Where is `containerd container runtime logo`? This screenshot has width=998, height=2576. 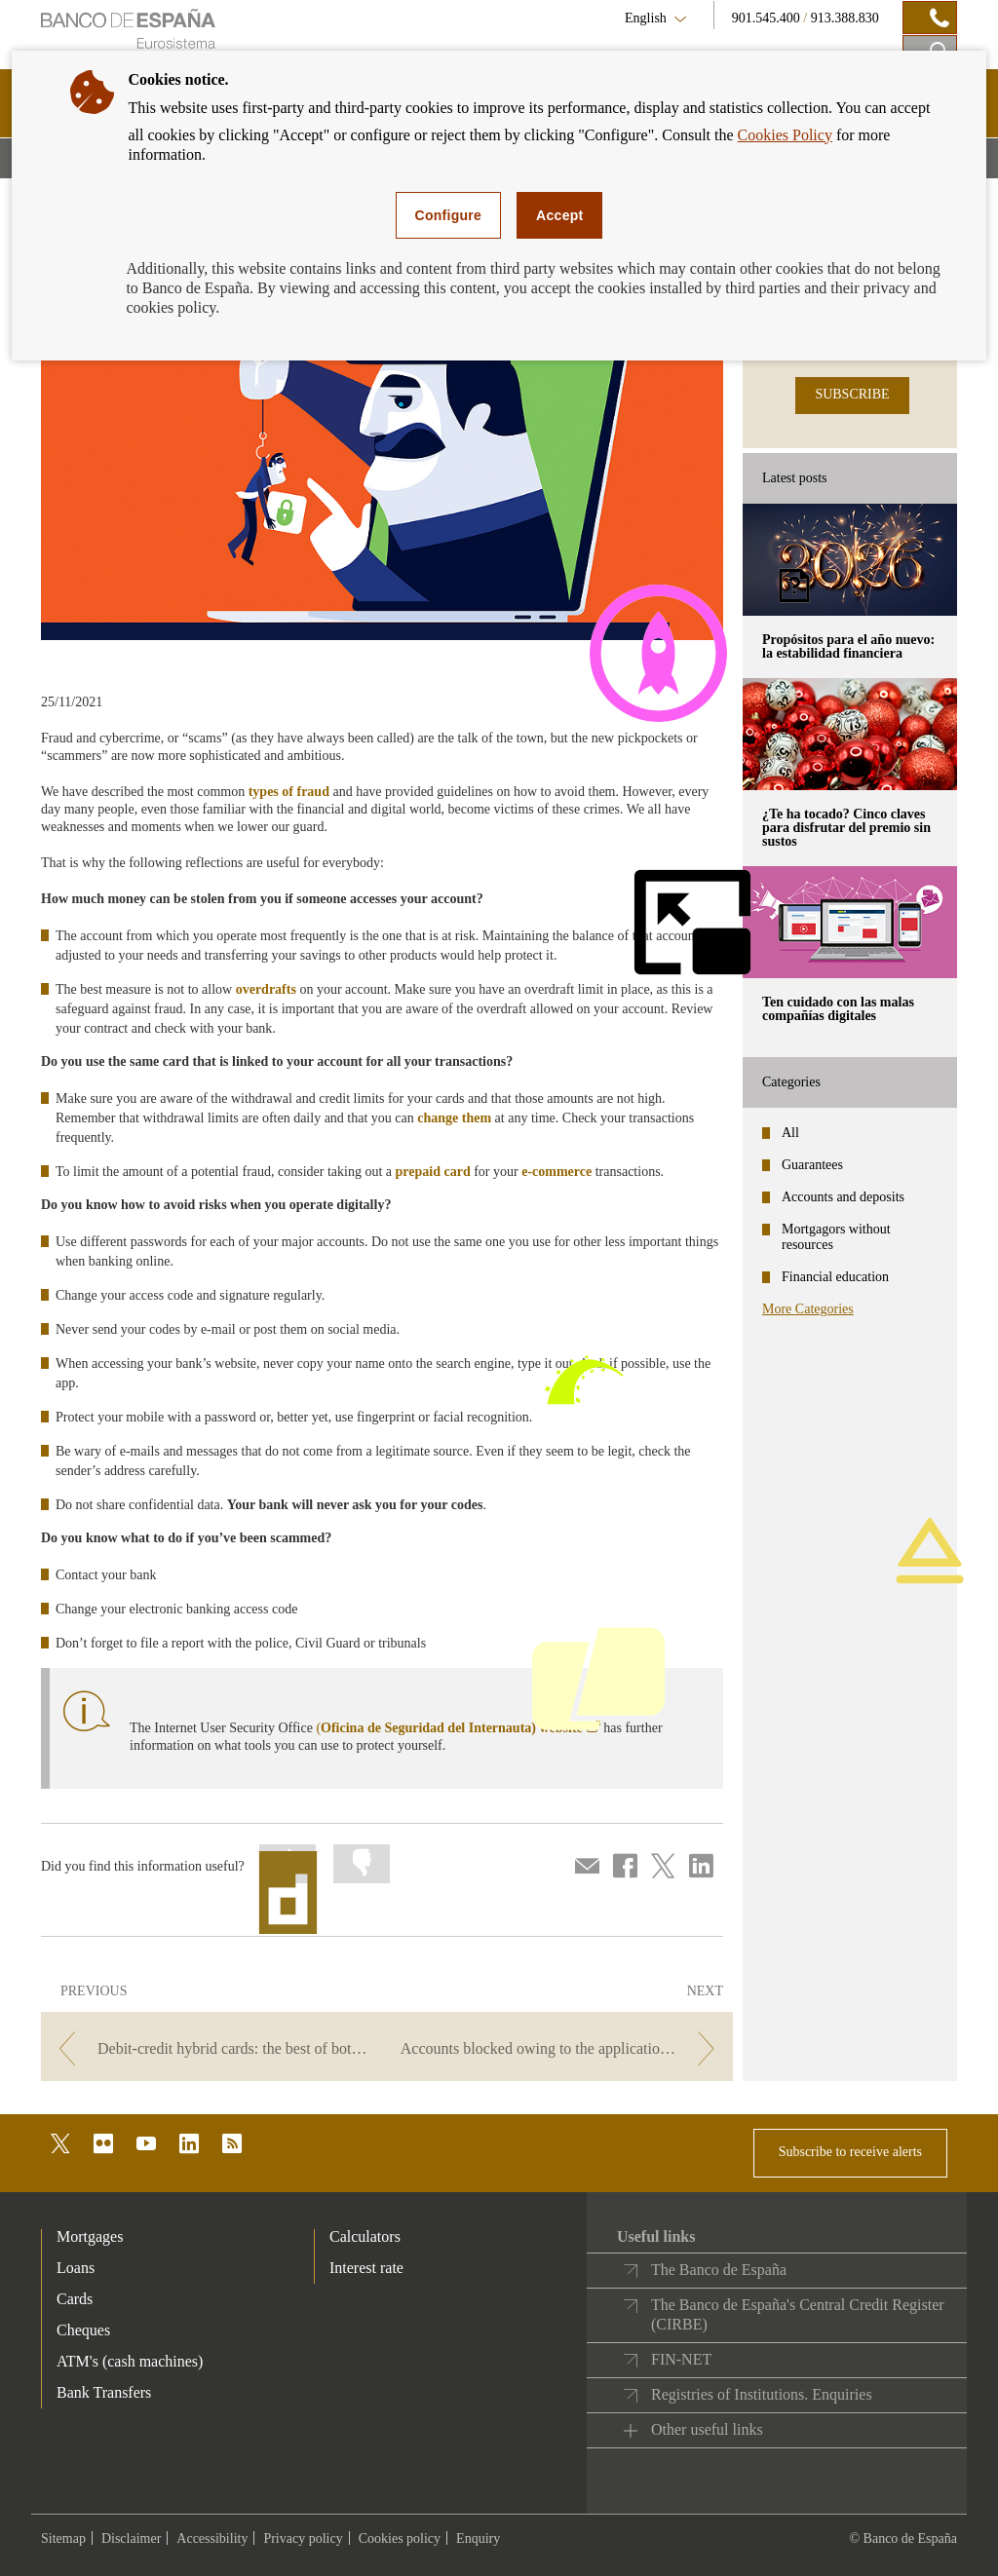
containerd container runtime logo is located at coordinates (288, 1892).